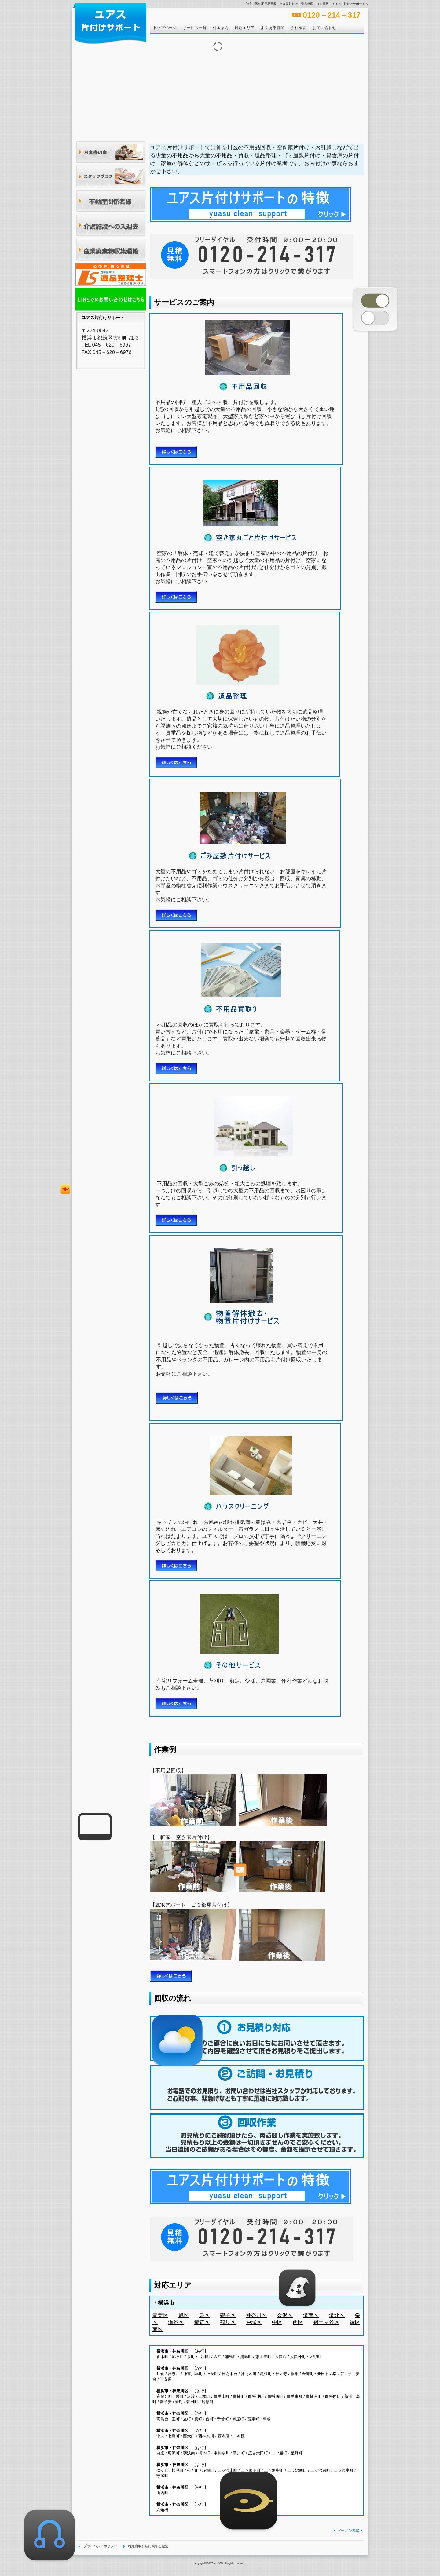 The image size is (440, 2576). I want to click on open geany text editor, so click(65, 1189).